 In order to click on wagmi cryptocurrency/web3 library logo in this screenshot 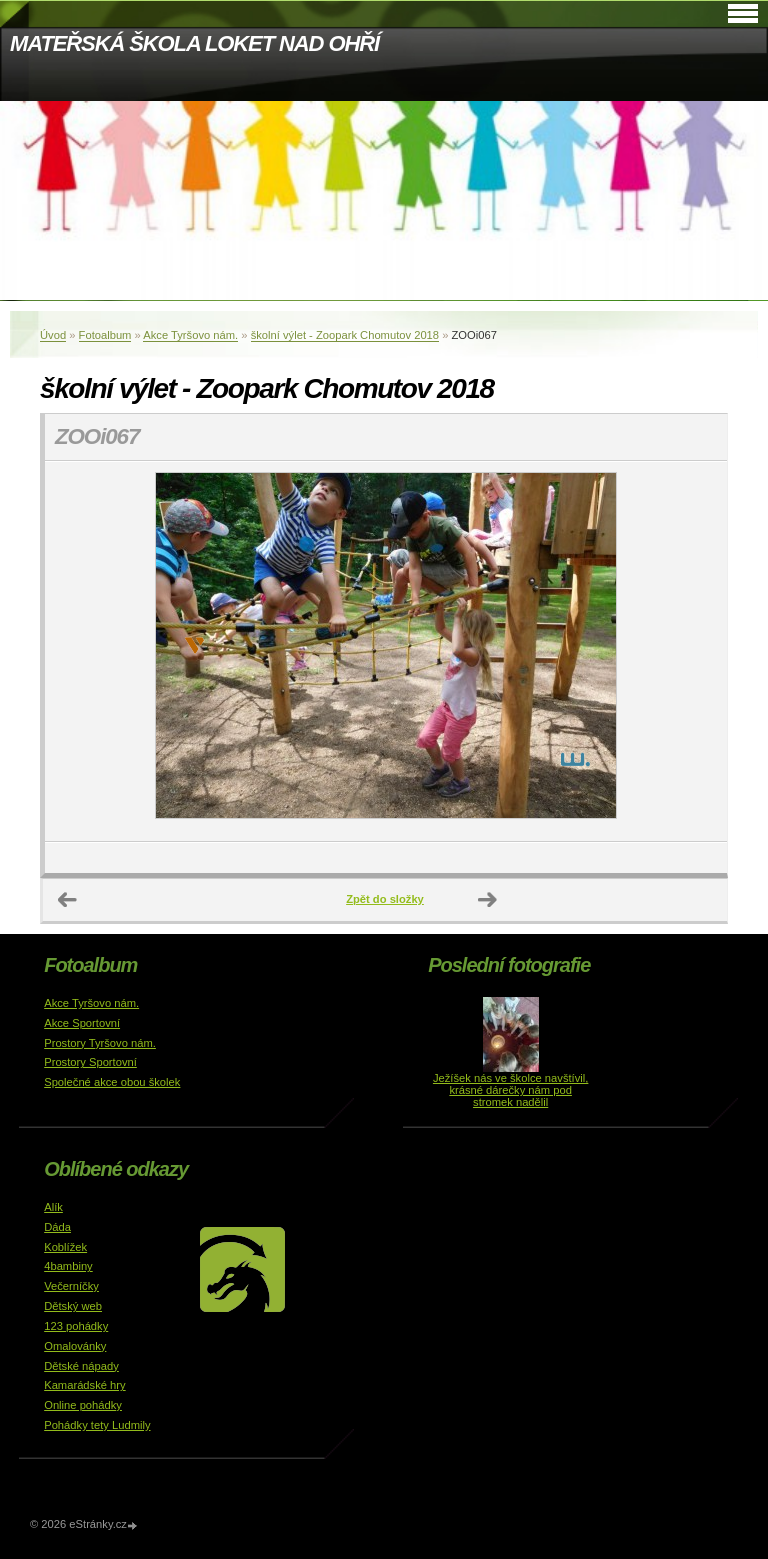, I will do `click(575, 759)`.